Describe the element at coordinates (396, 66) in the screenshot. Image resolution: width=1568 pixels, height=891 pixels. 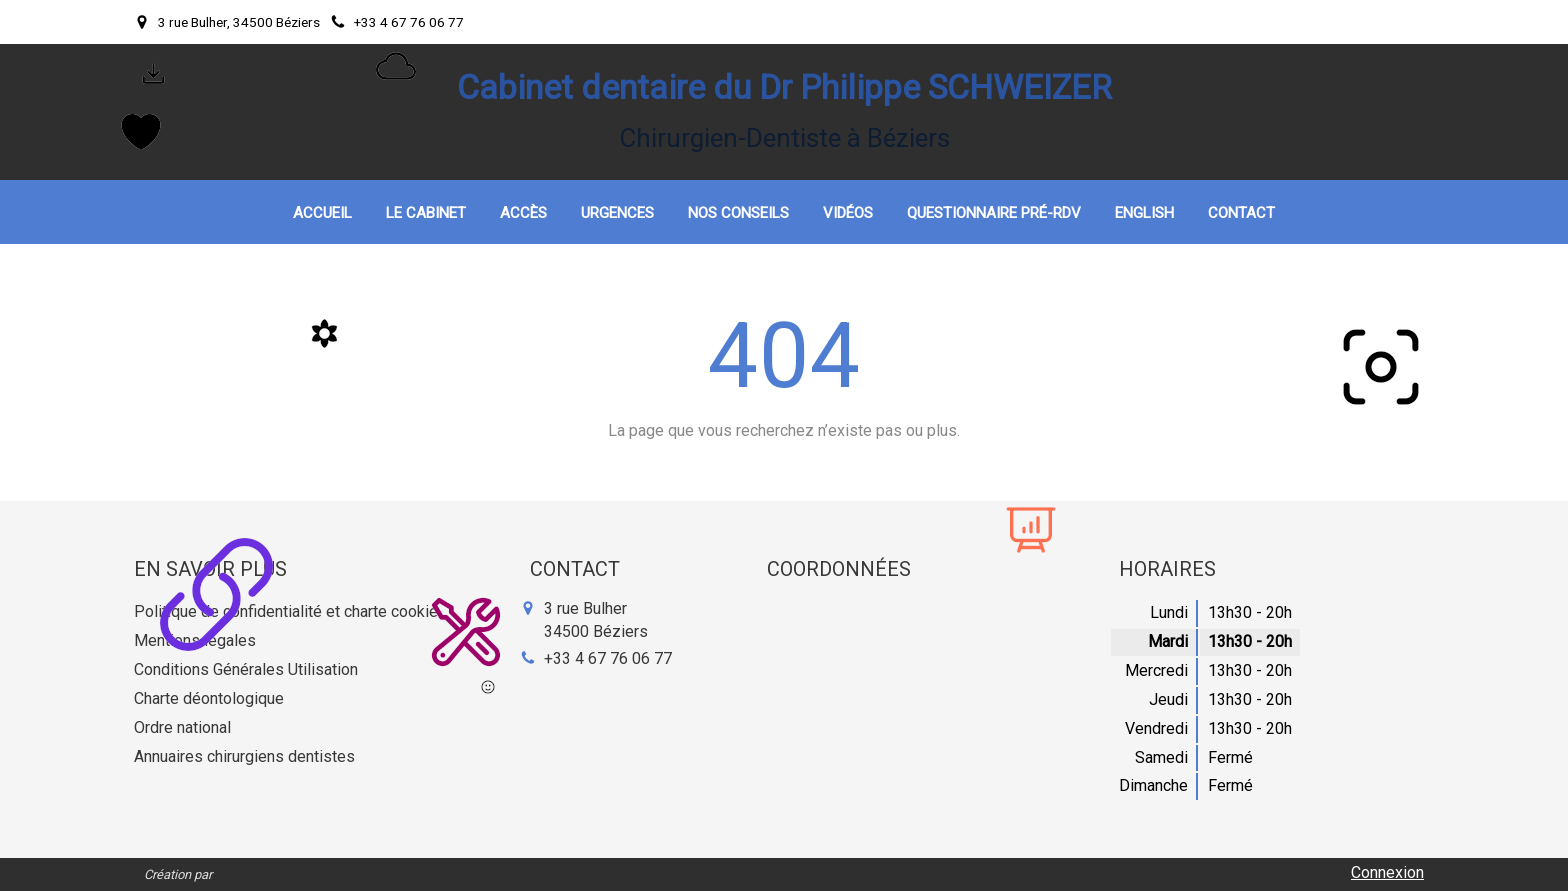
I see `access cloud storage` at that location.